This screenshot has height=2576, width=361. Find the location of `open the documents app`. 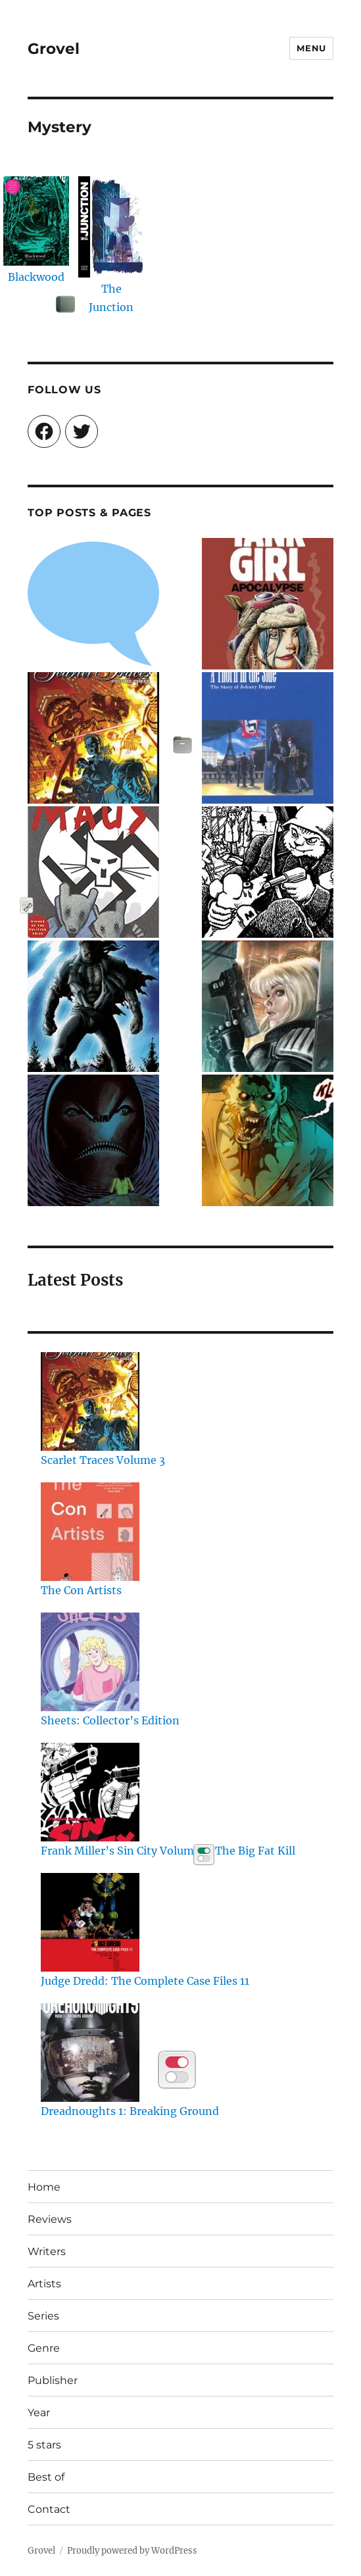

open the documents app is located at coordinates (26, 905).